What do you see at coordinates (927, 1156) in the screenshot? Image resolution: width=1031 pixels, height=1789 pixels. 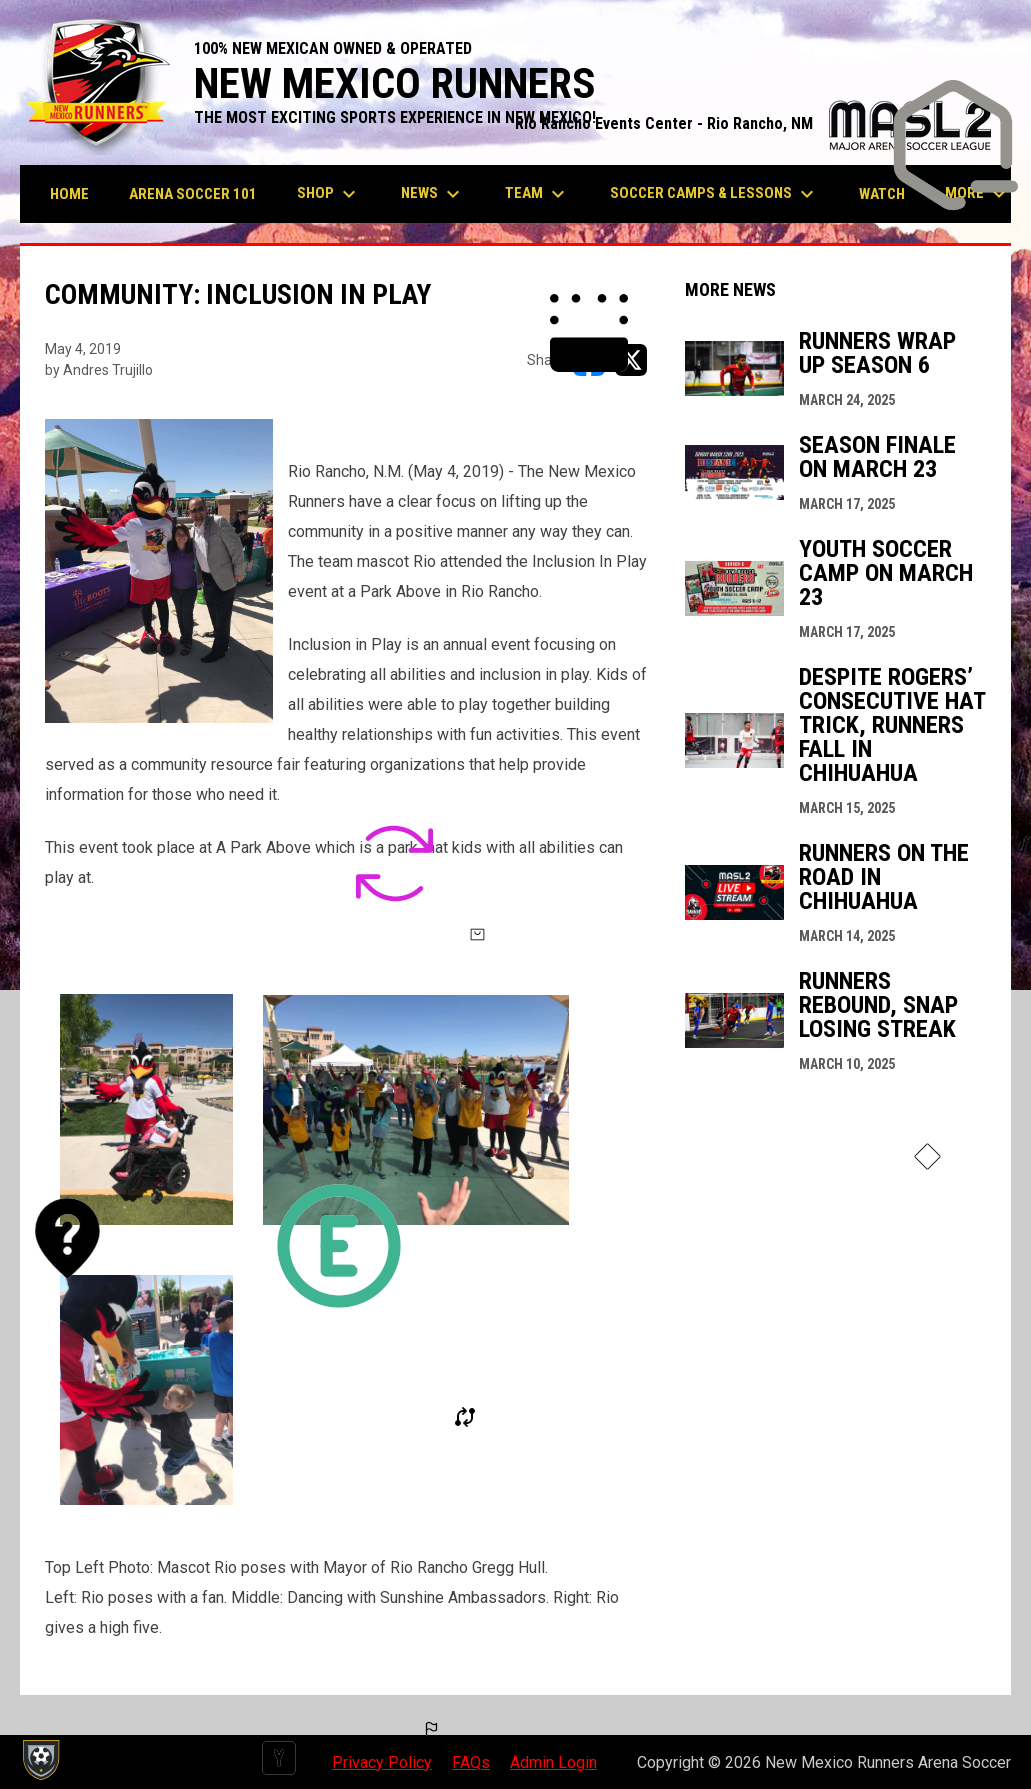 I see `indicates premium or exclusive content` at bounding box center [927, 1156].